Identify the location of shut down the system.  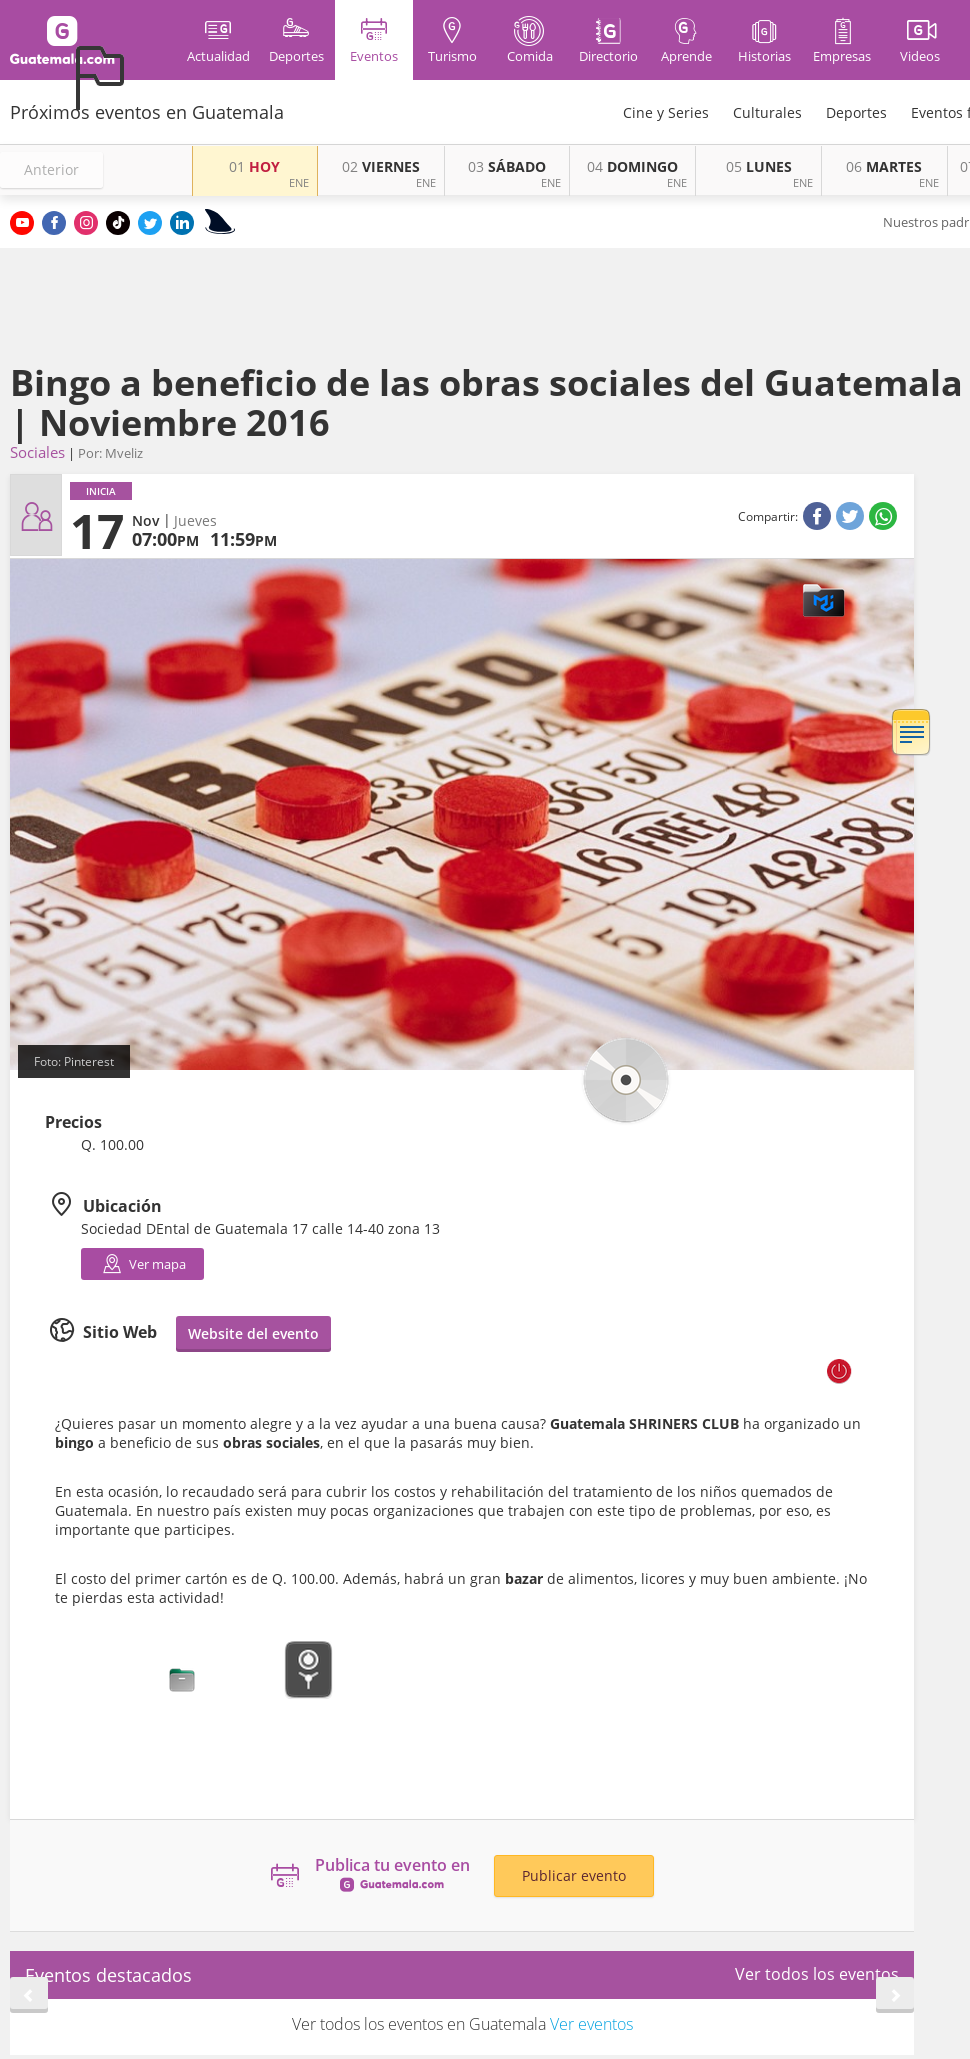
(839, 1371).